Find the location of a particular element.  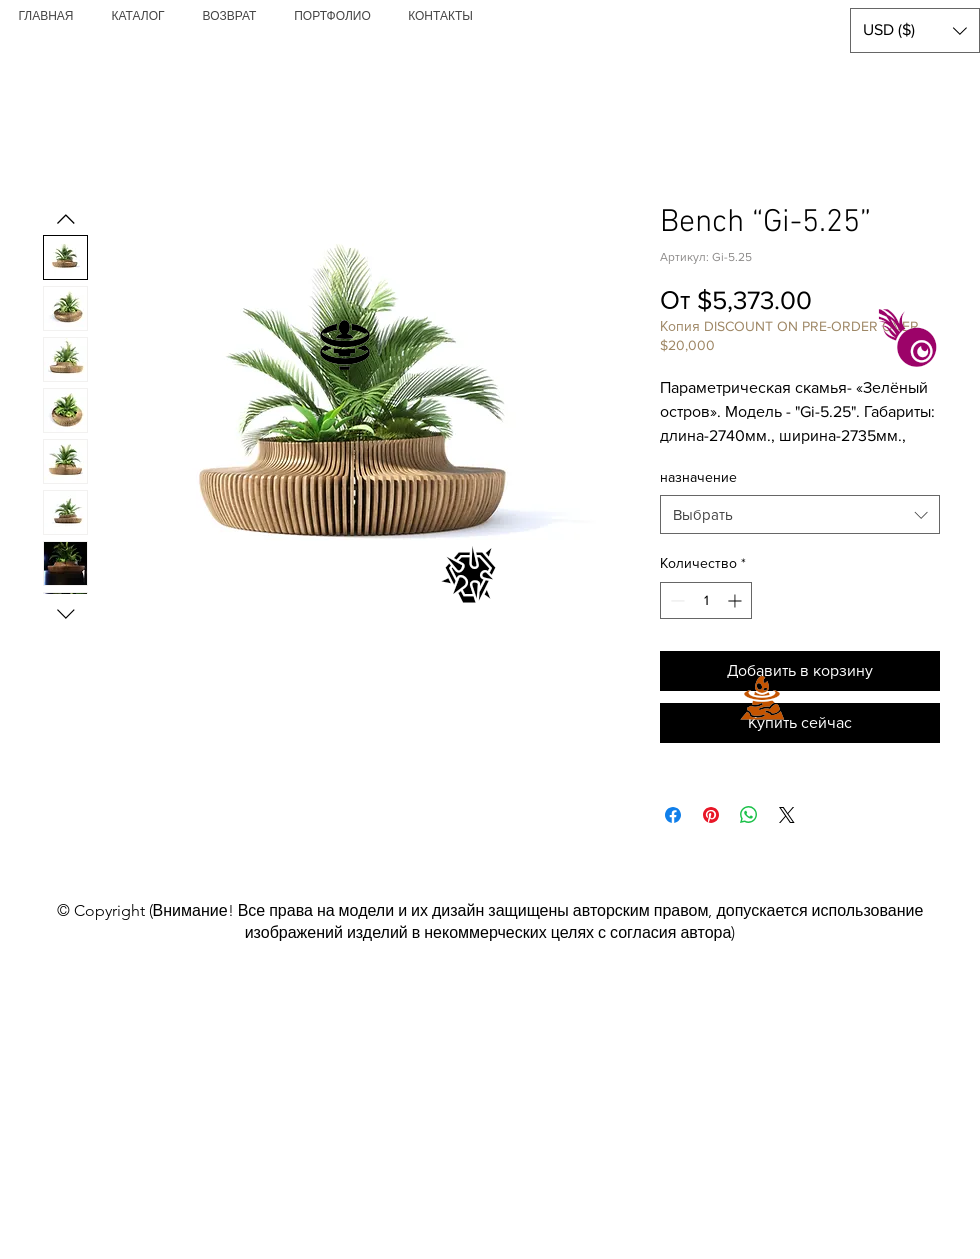

koholint egg icon from the legend of zelda: link's awakening is located at coordinates (762, 697).